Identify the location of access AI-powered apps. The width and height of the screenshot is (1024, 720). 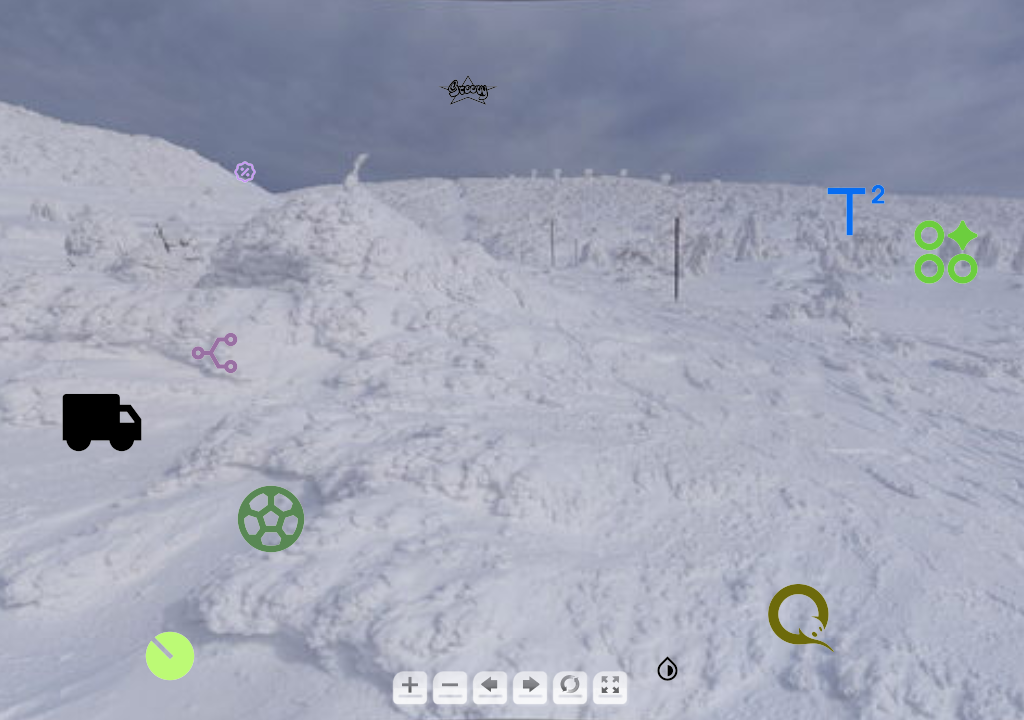
(946, 252).